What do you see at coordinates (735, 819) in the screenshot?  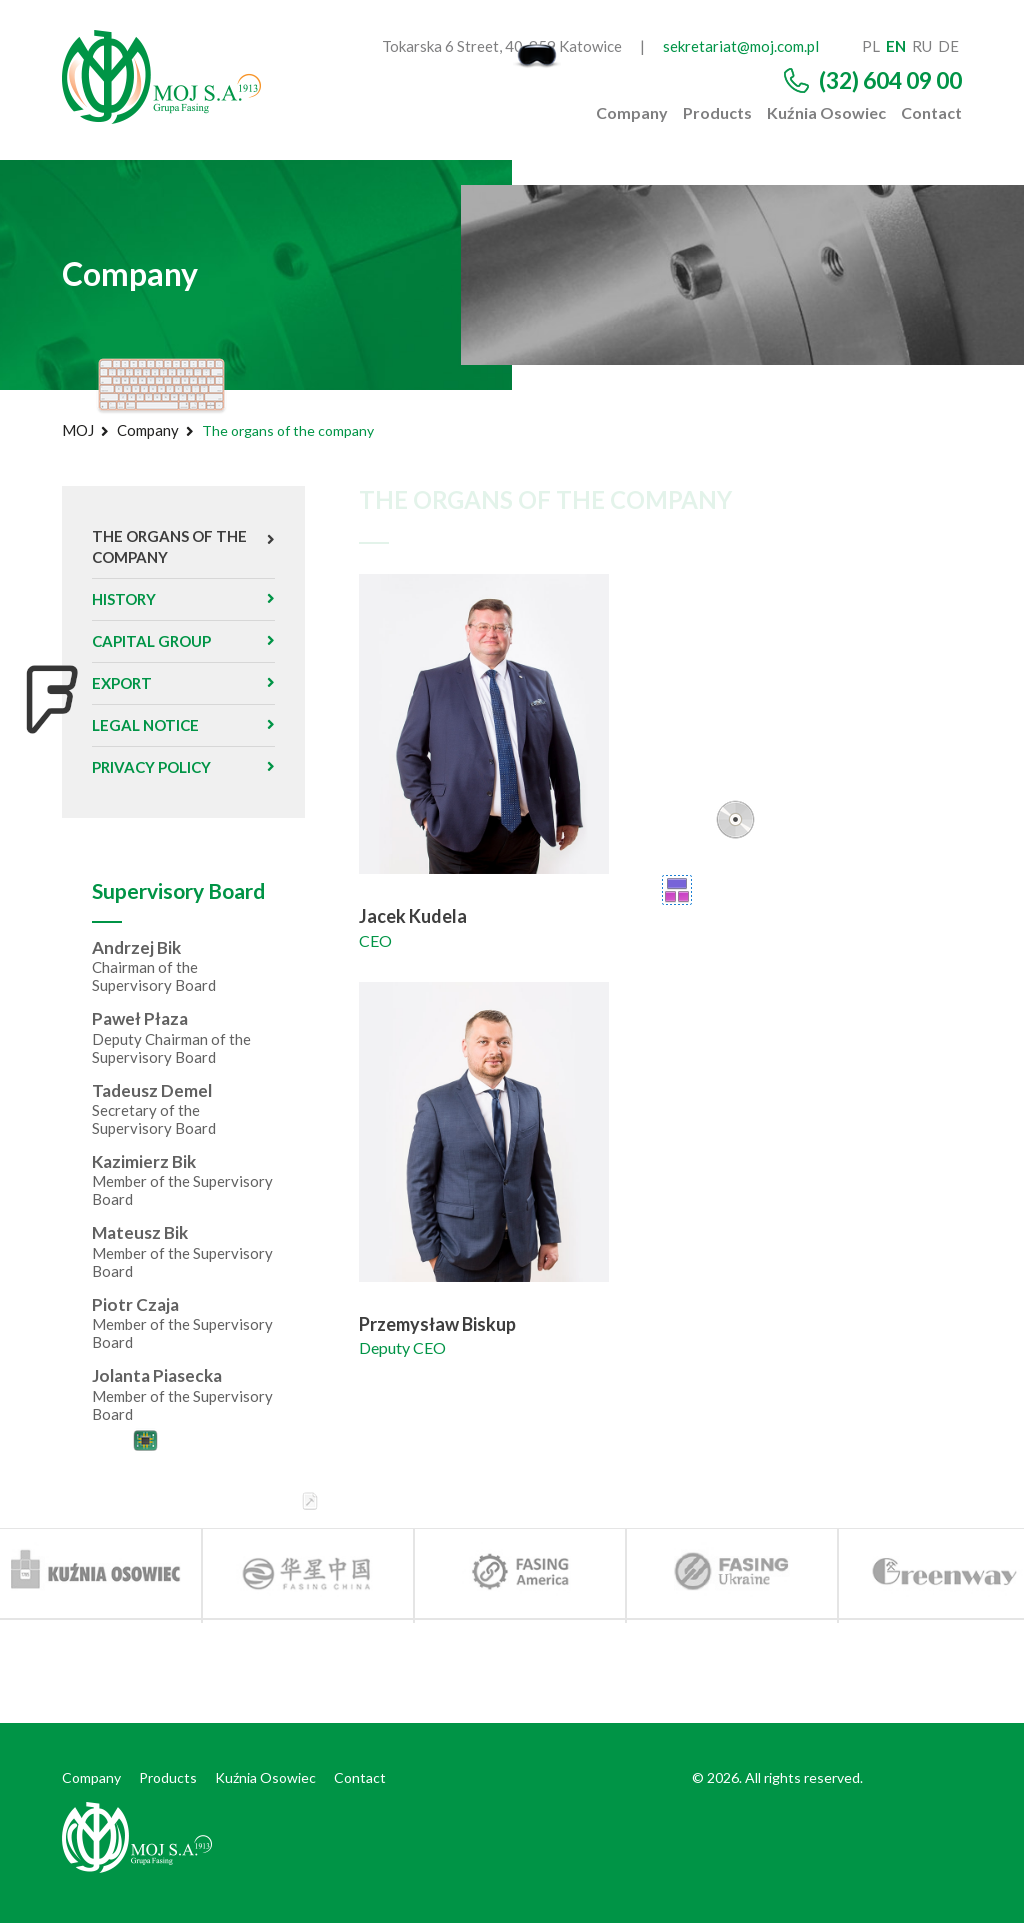 I see `indicates a DVD+R disc drive or media` at bounding box center [735, 819].